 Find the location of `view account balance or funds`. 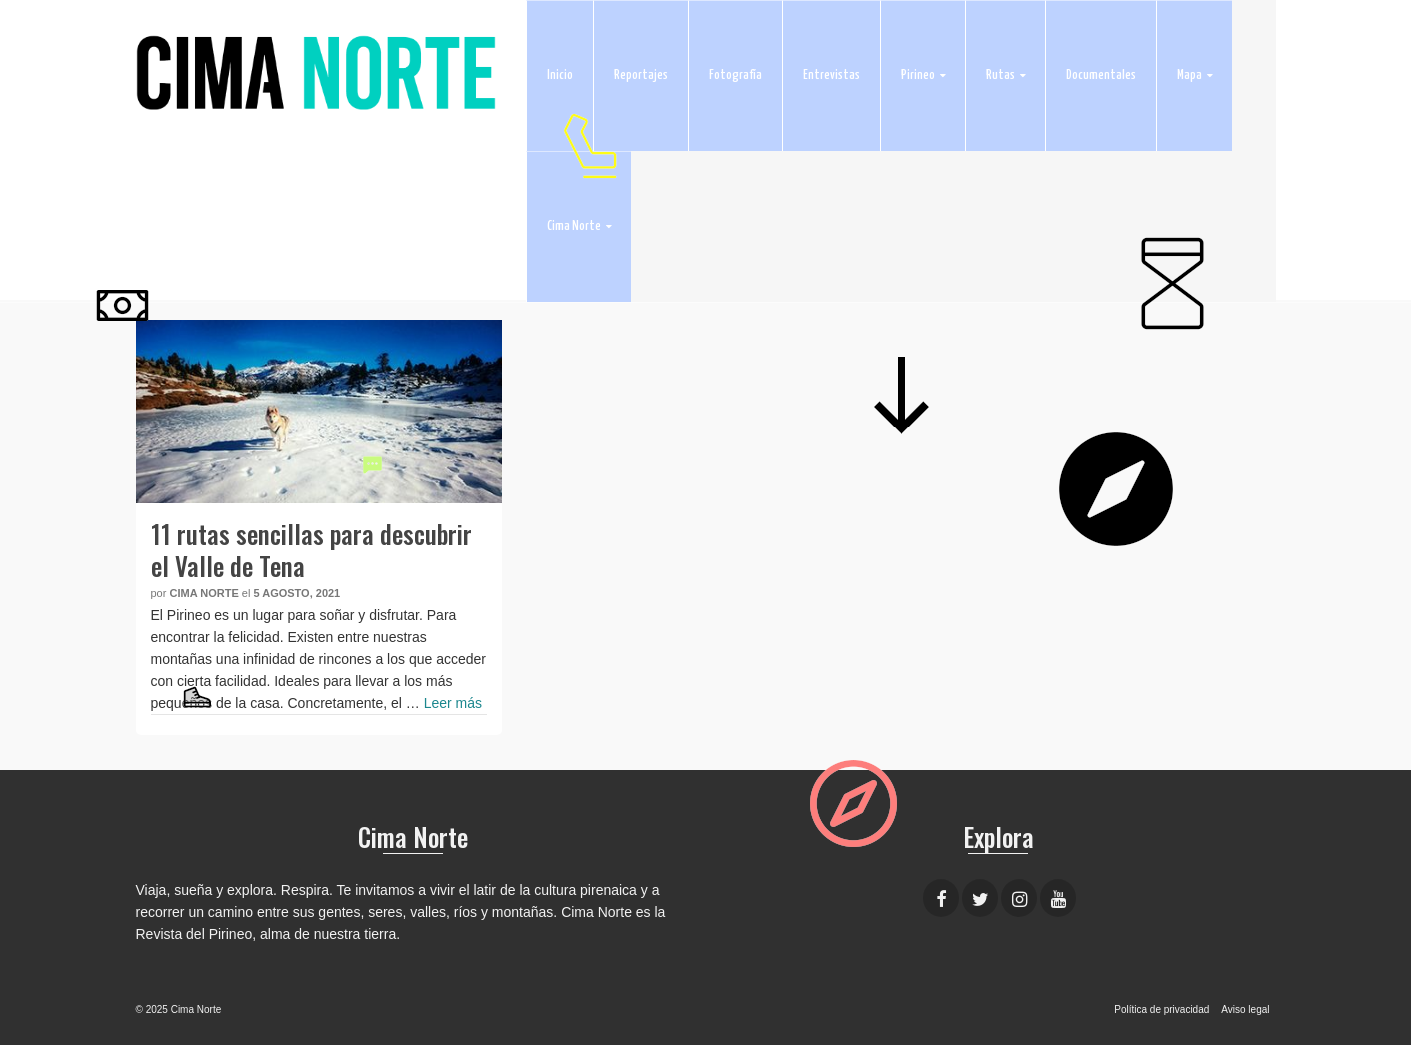

view account balance or funds is located at coordinates (122, 305).